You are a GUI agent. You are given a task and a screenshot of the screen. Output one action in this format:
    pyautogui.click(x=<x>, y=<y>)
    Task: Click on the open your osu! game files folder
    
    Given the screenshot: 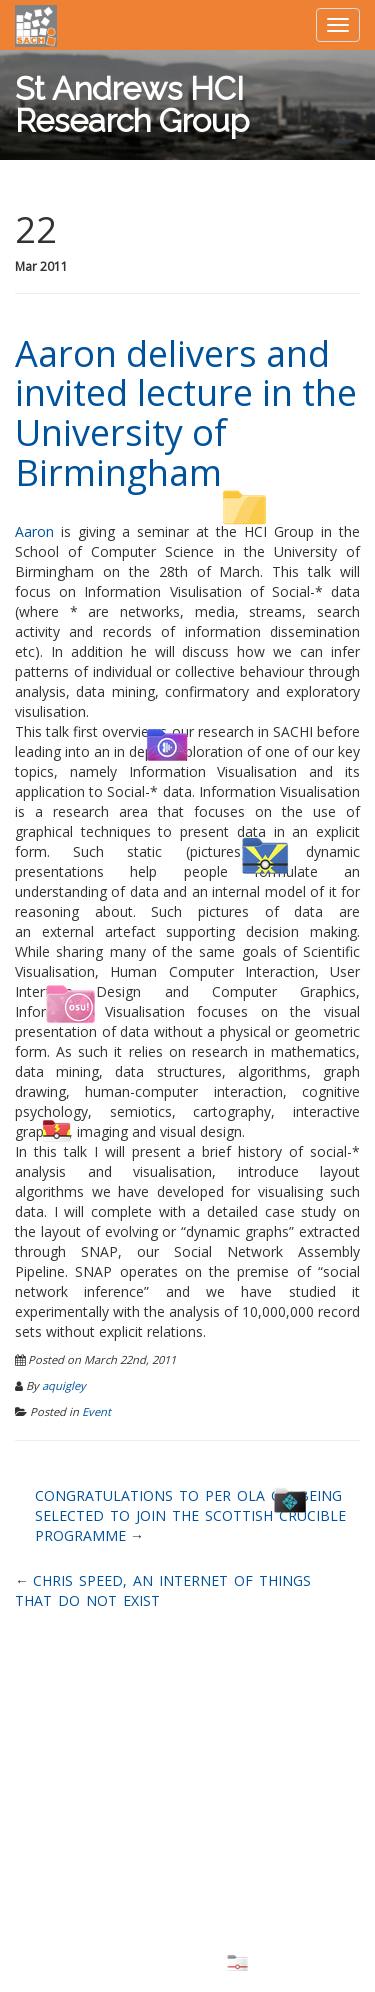 What is the action you would take?
    pyautogui.click(x=70, y=1005)
    